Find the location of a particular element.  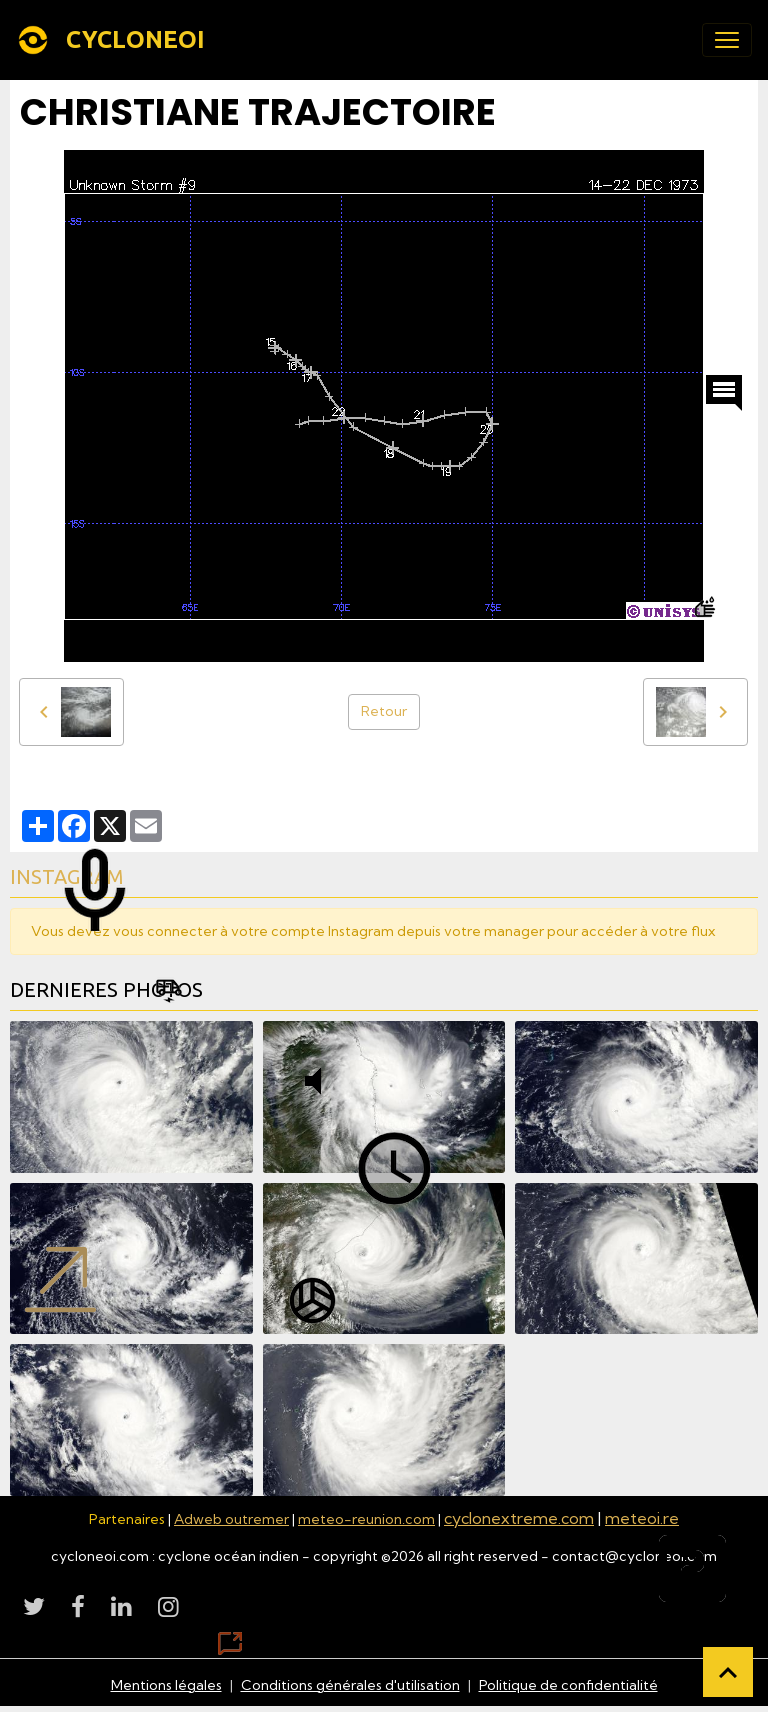

open comments section is located at coordinates (724, 393).